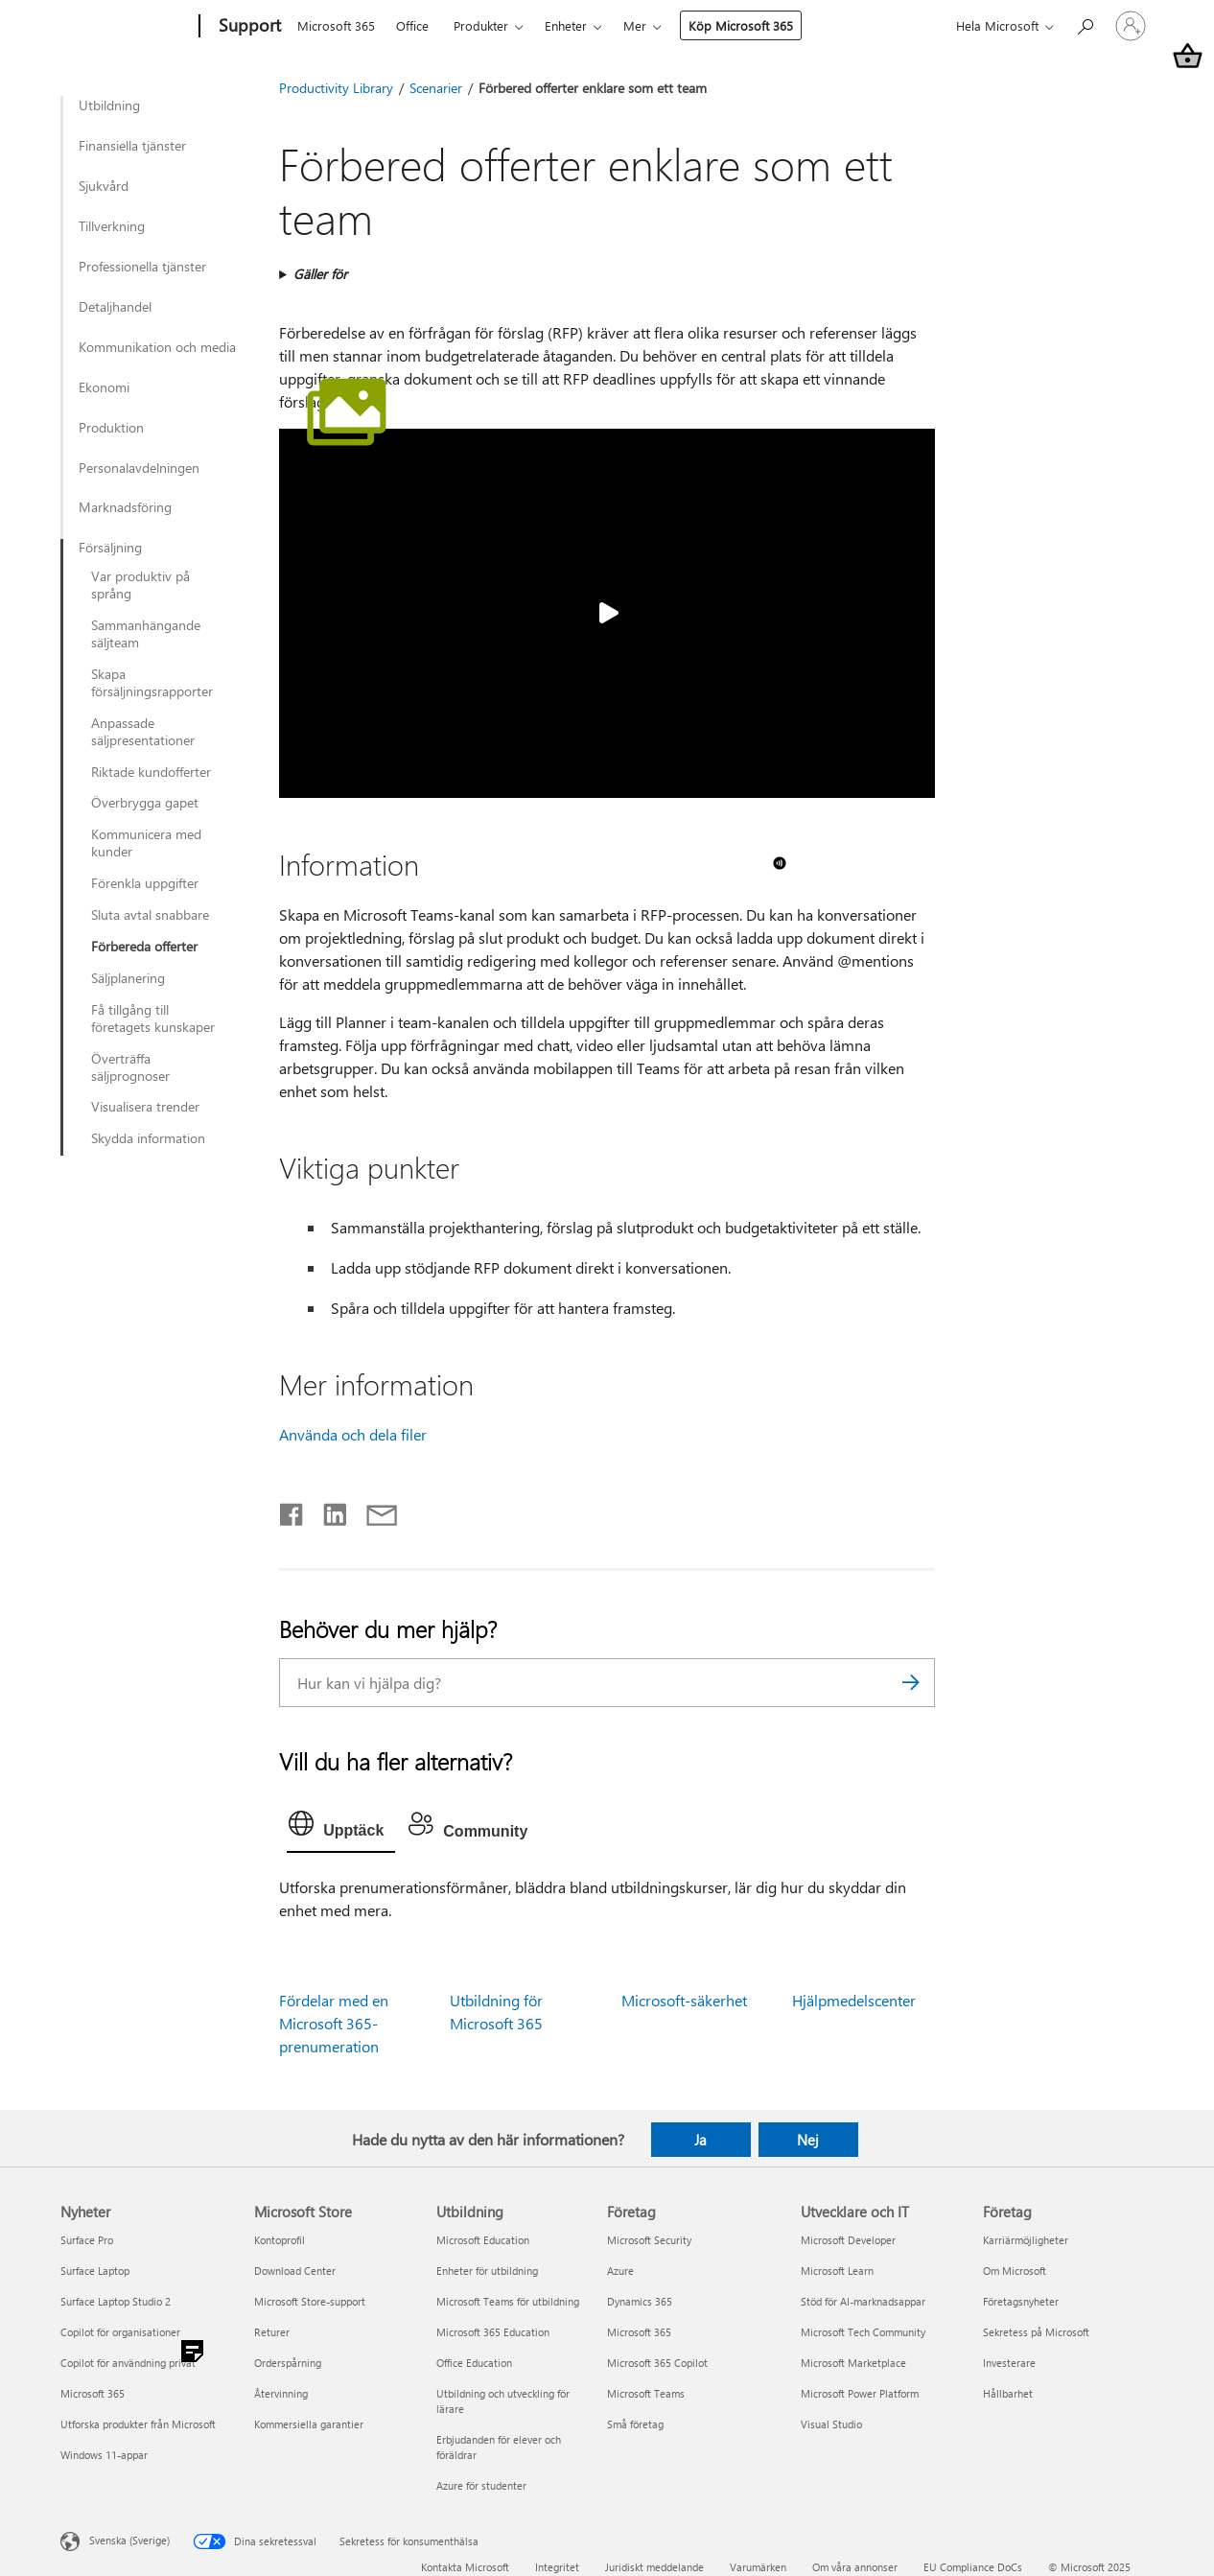 The height and width of the screenshot is (2576, 1214). Describe the element at coordinates (346, 411) in the screenshot. I see `view photo gallery or image library` at that location.